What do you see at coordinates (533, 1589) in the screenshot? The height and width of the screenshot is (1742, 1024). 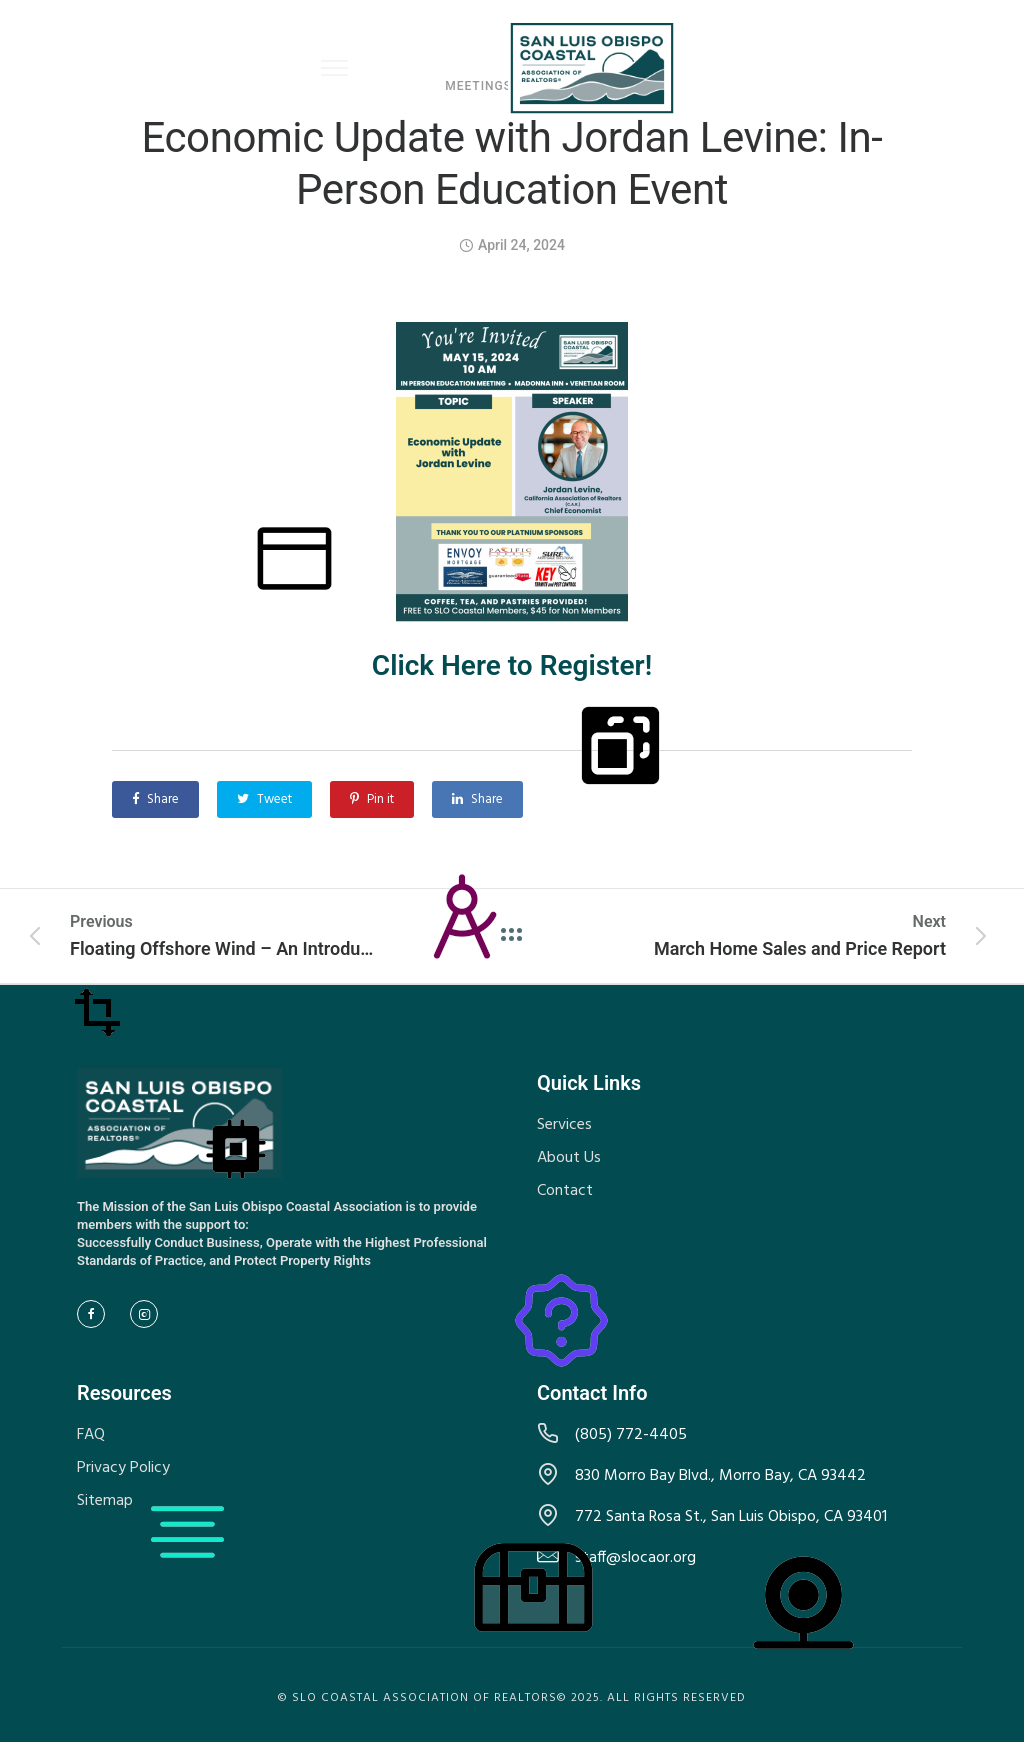 I see `access your rewards or collectibles` at bounding box center [533, 1589].